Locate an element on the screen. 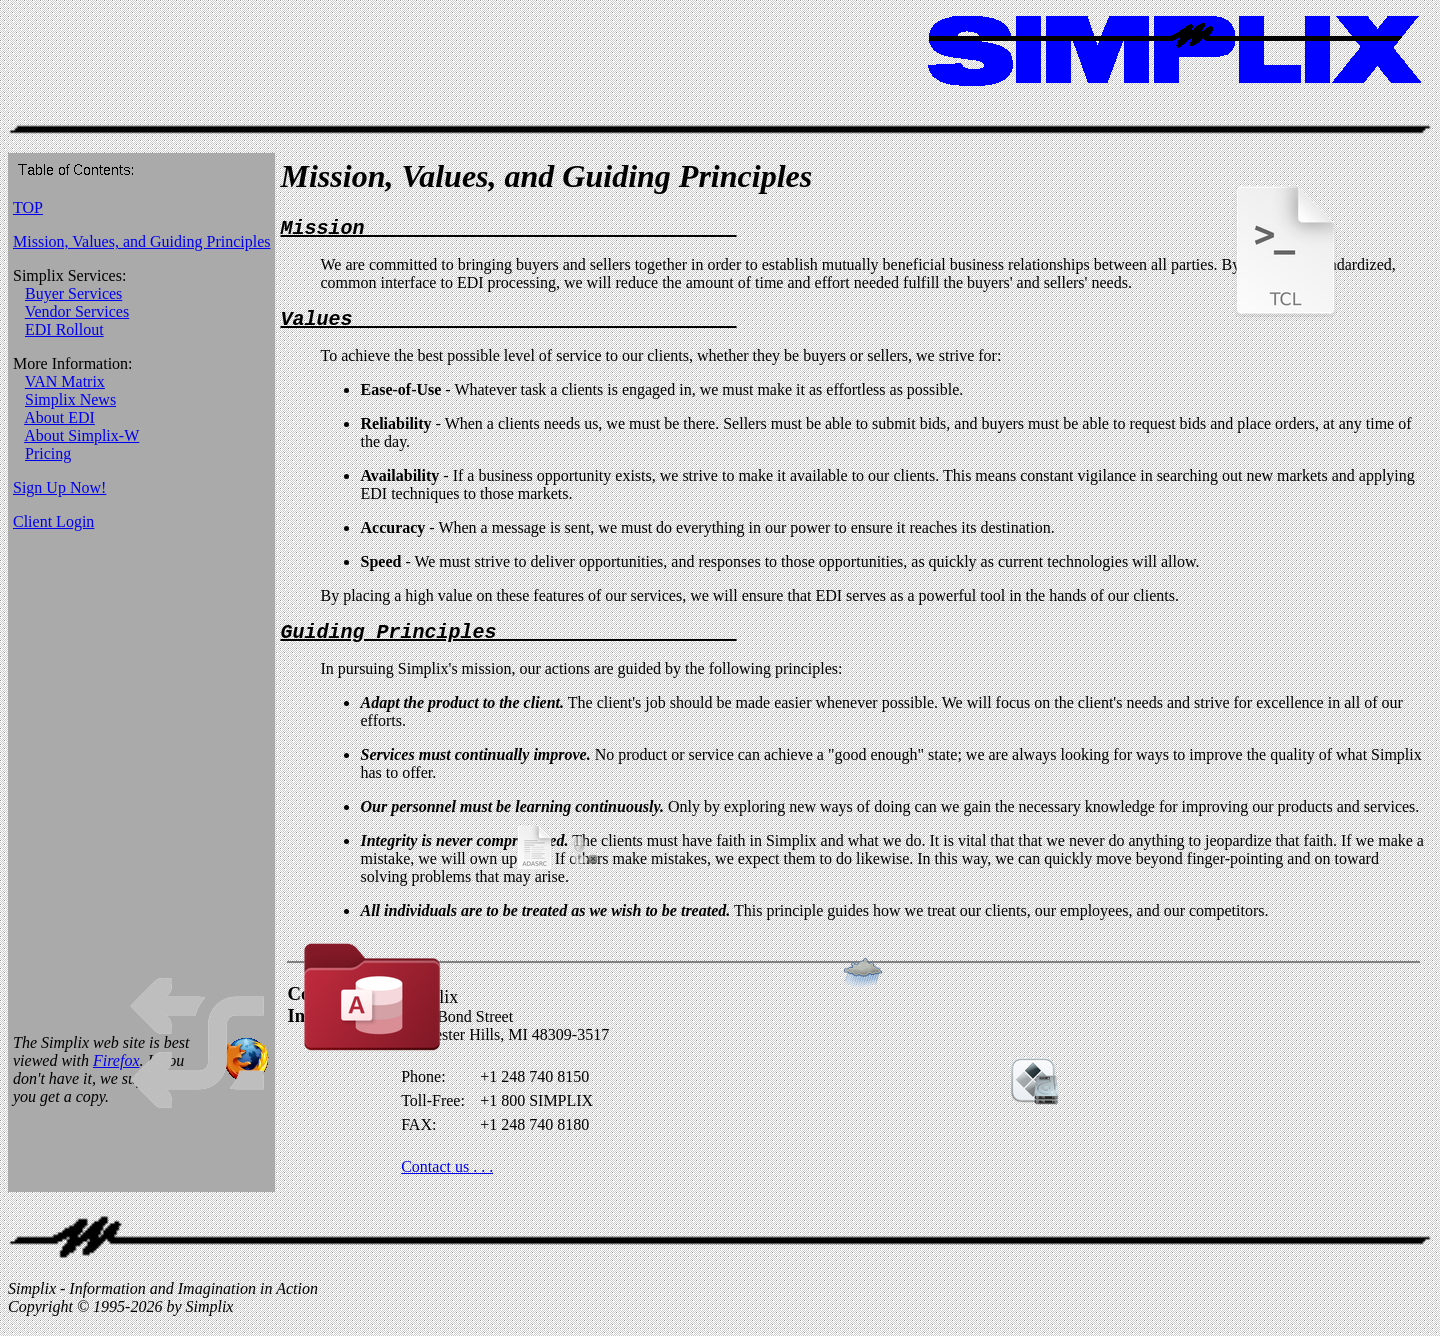 The height and width of the screenshot is (1336, 1440). a tcl script file is located at coordinates (1285, 252).